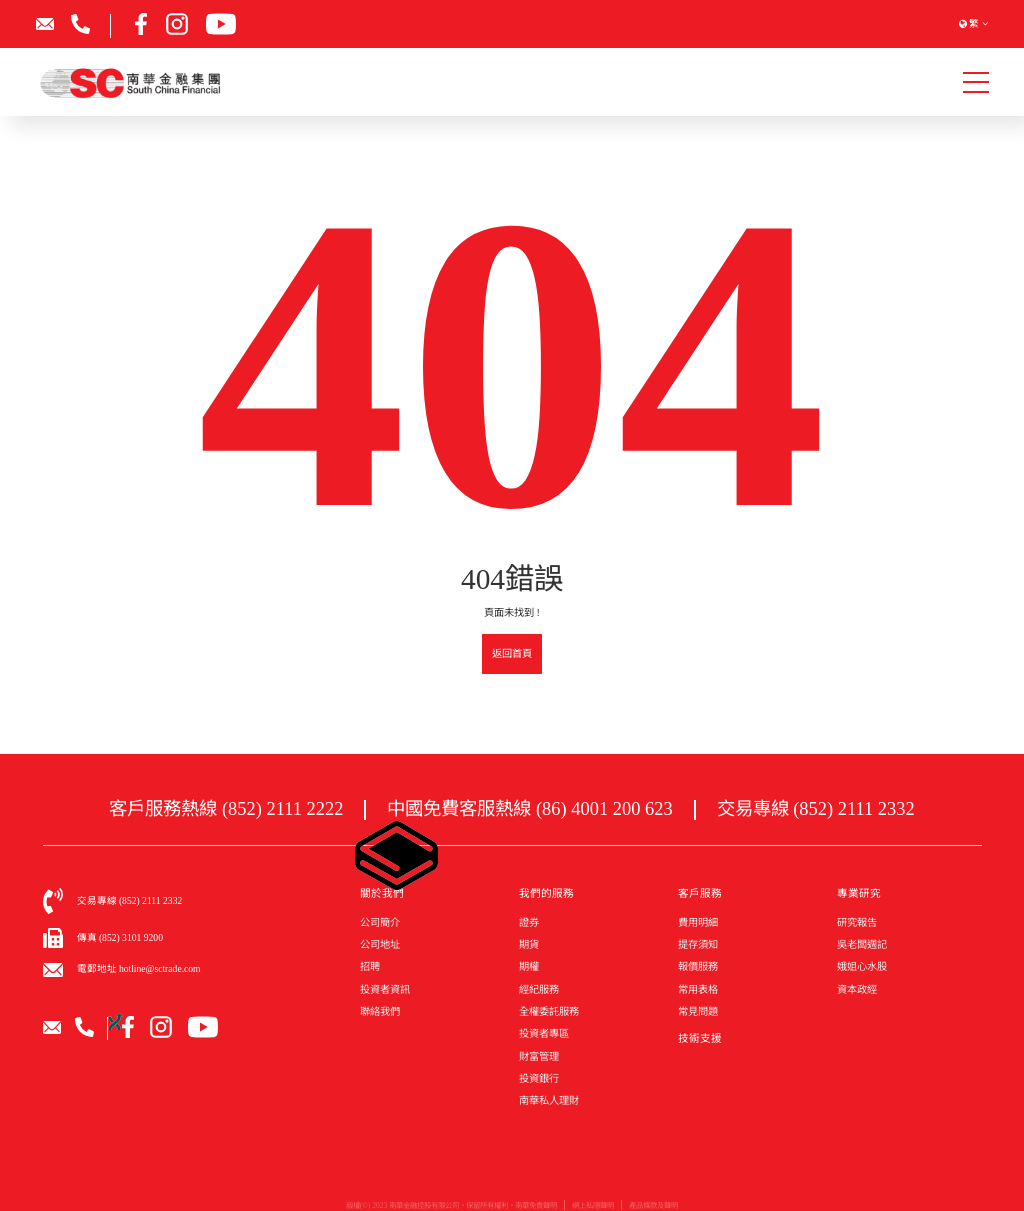 The height and width of the screenshot is (1211, 1024). I want to click on stackbit logo, so click(396, 855).